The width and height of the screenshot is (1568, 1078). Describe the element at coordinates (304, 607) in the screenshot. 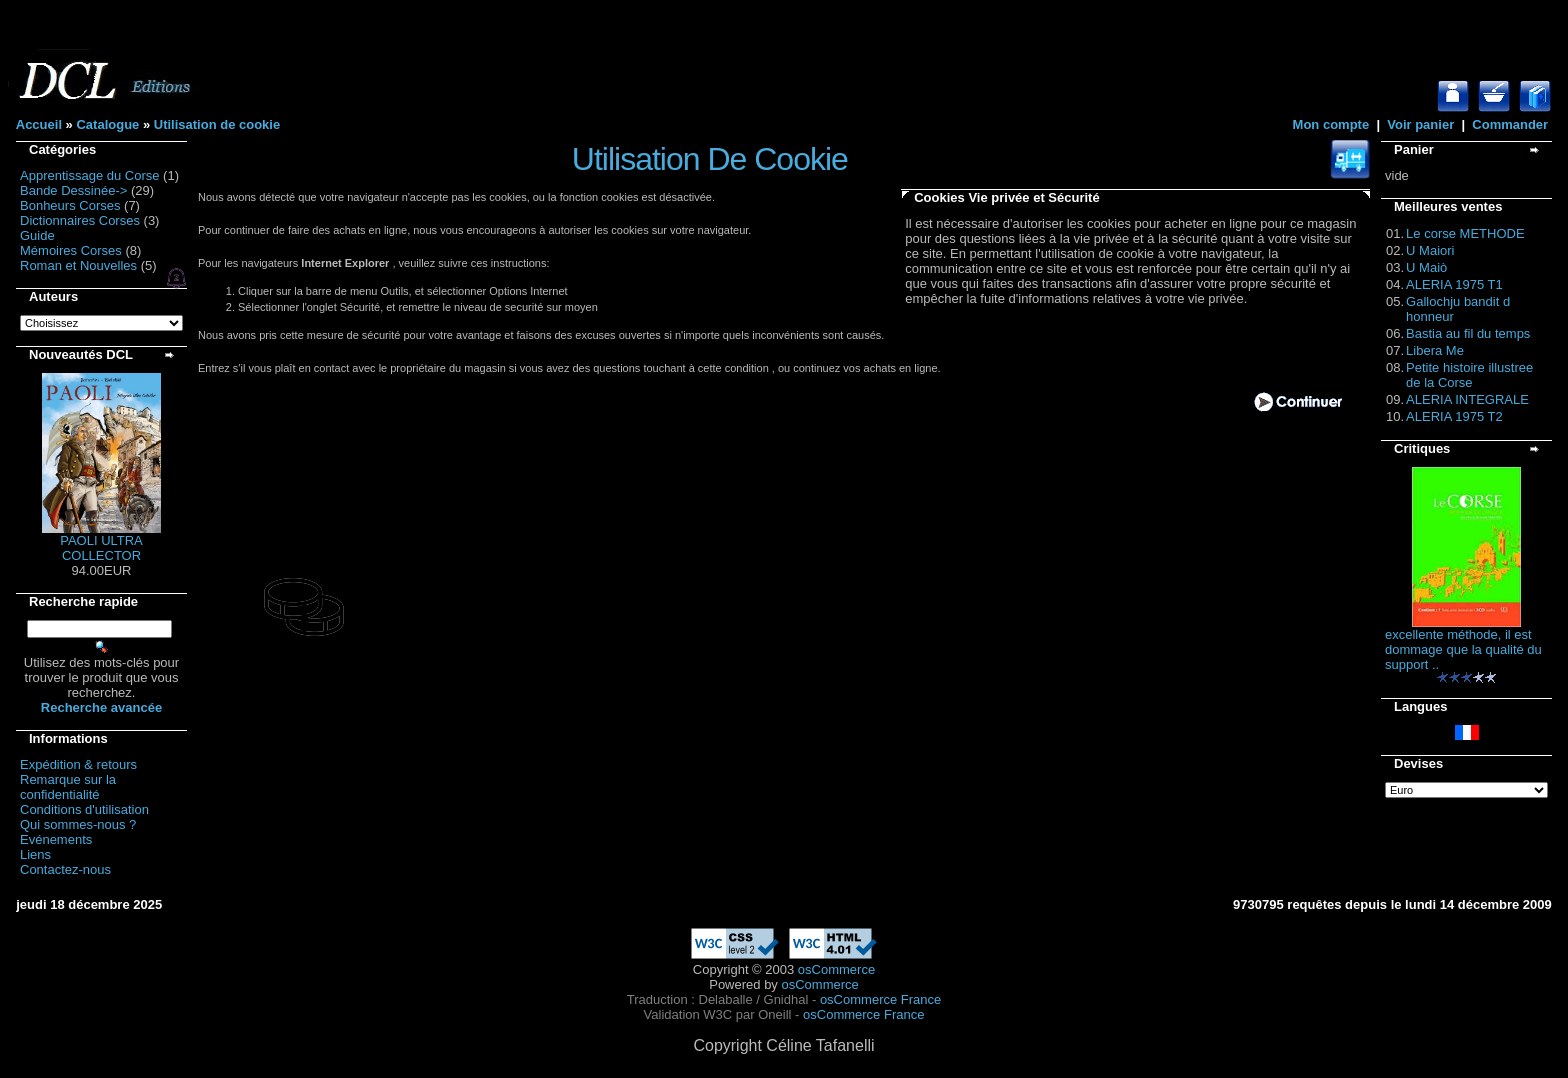

I see `view your coin balance or currency` at that location.